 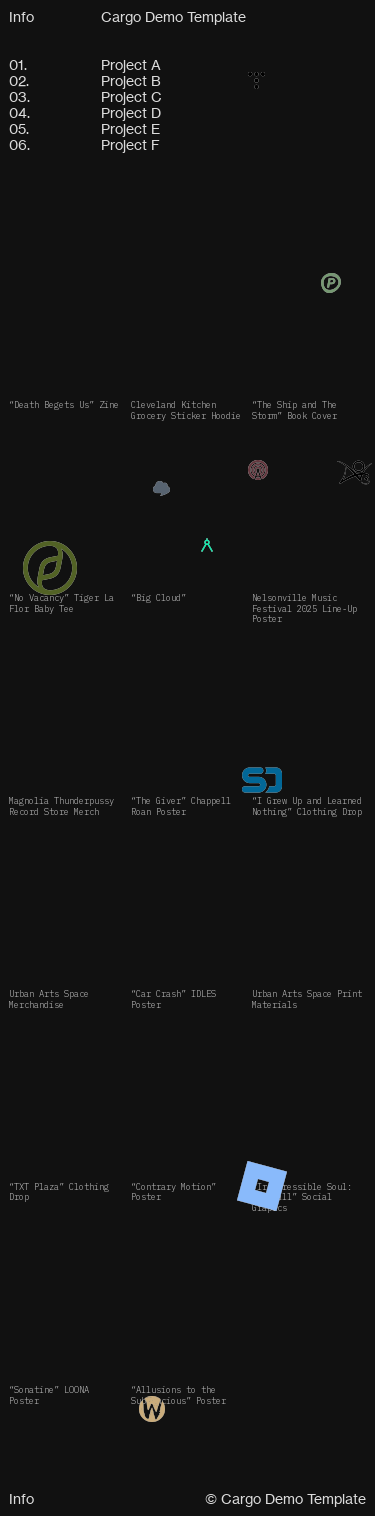 What do you see at coordinates (152, 1409) in the screenshot?
I see `wayland display server protocol logo` at bounding box center [152, 1409].